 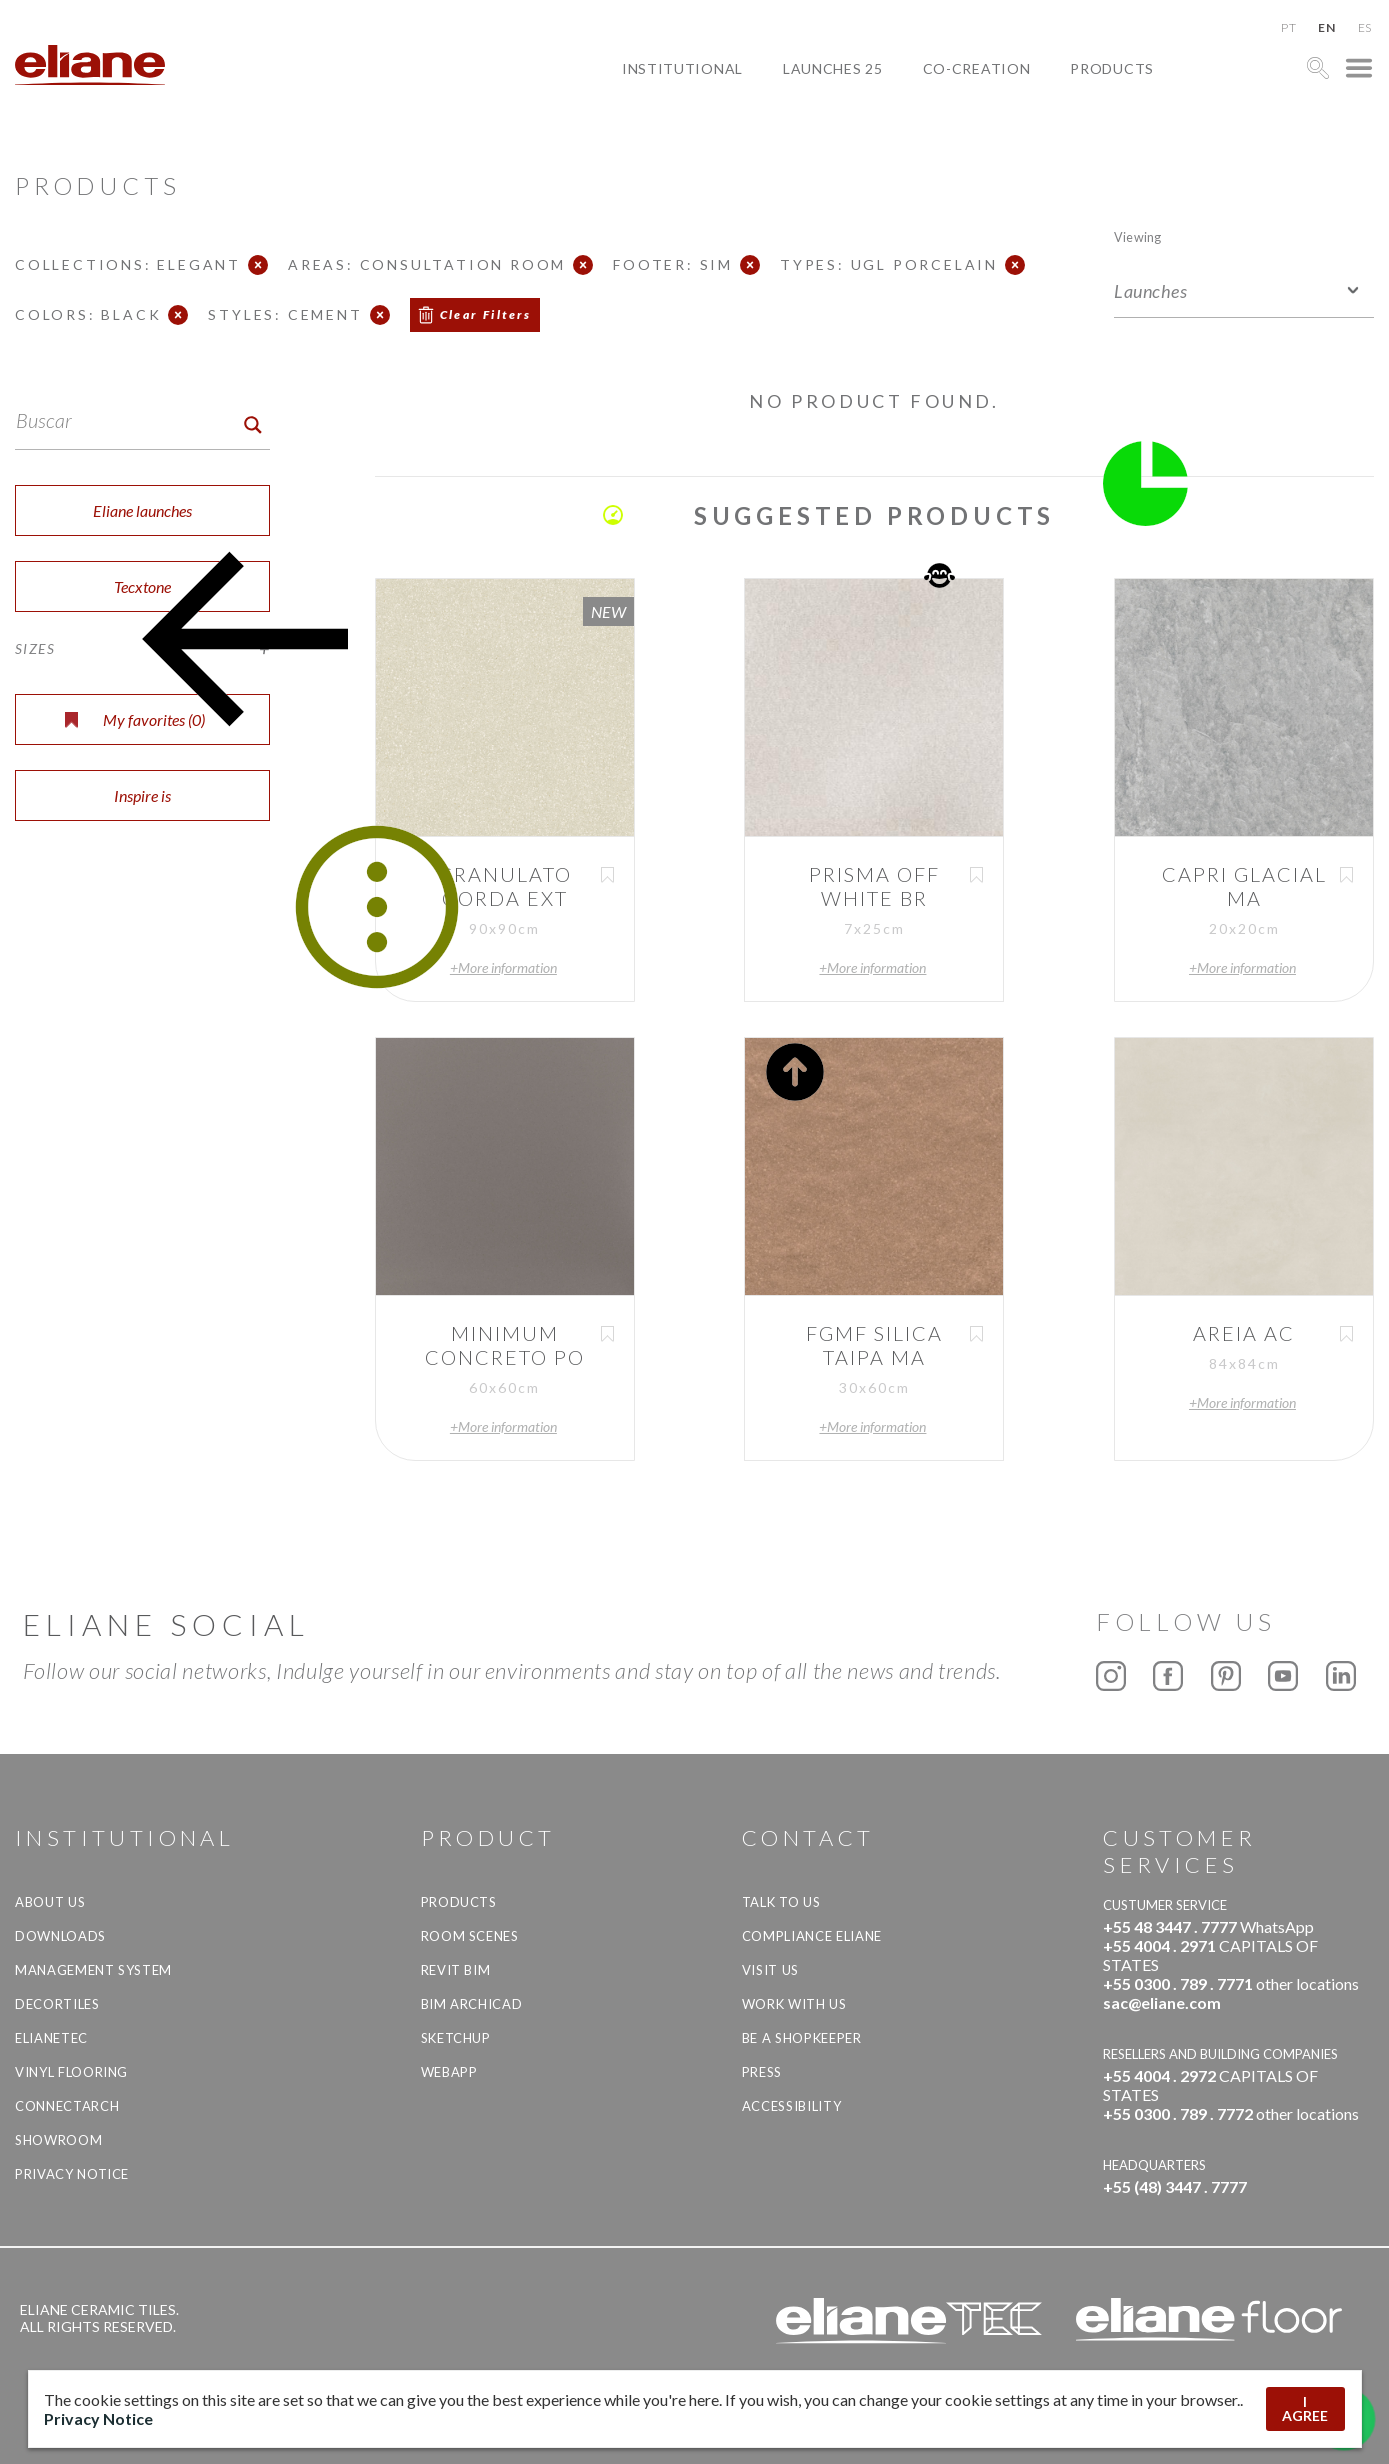 What do you see at coordinates (795, 1072) in the screenshot?
I see `upload a file or content` at bounding box center [795, 1072].